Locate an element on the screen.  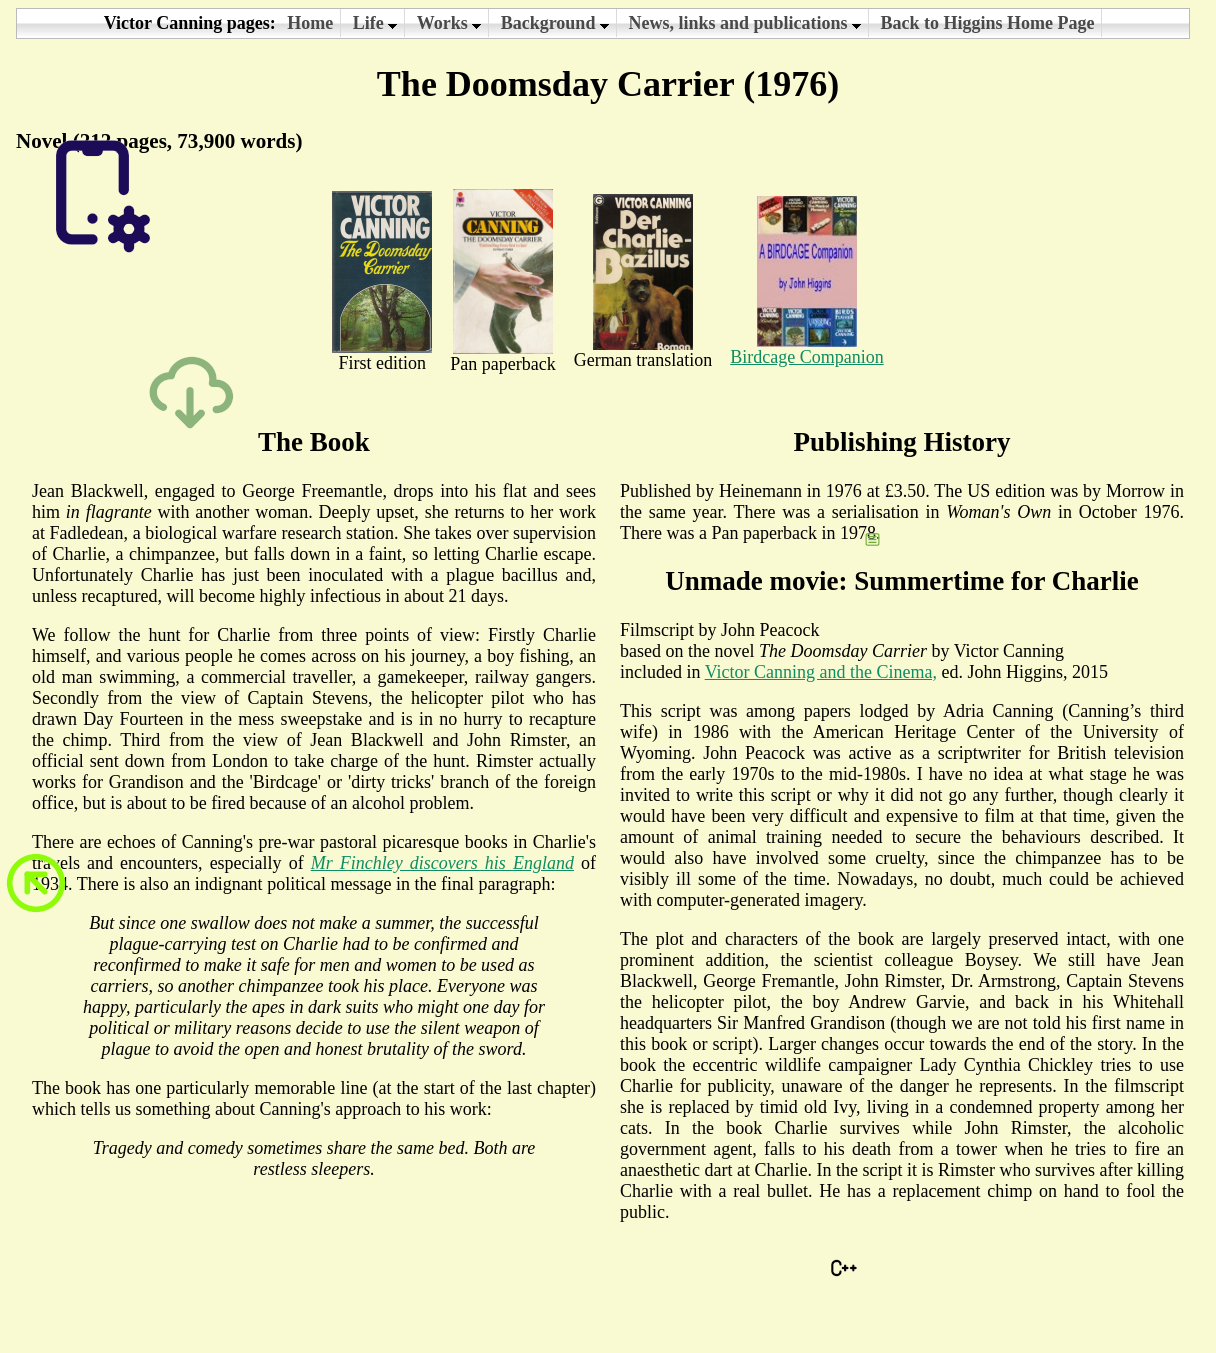
access mobile device settings is located at coordinates (92, 192).